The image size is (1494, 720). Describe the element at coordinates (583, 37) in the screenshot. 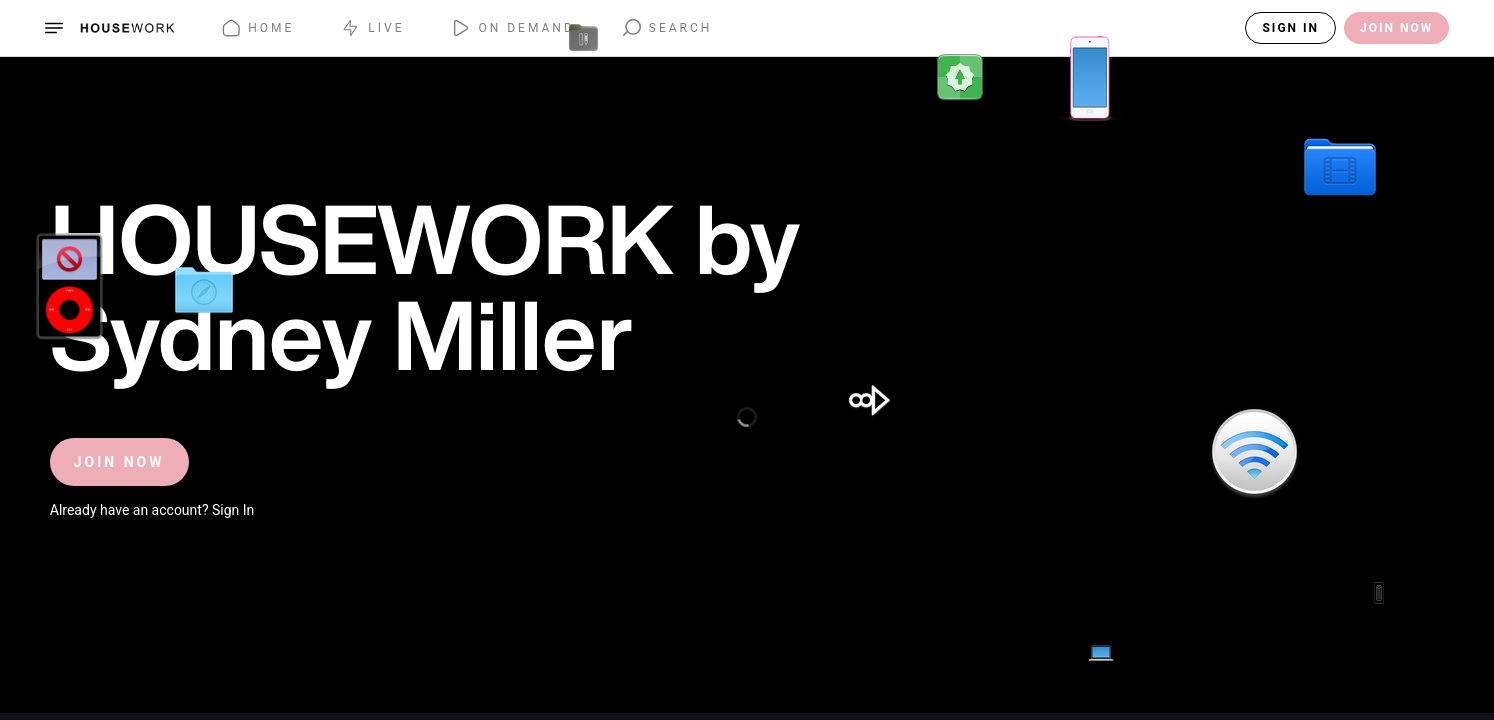

I see `access your templates folder` at that location.